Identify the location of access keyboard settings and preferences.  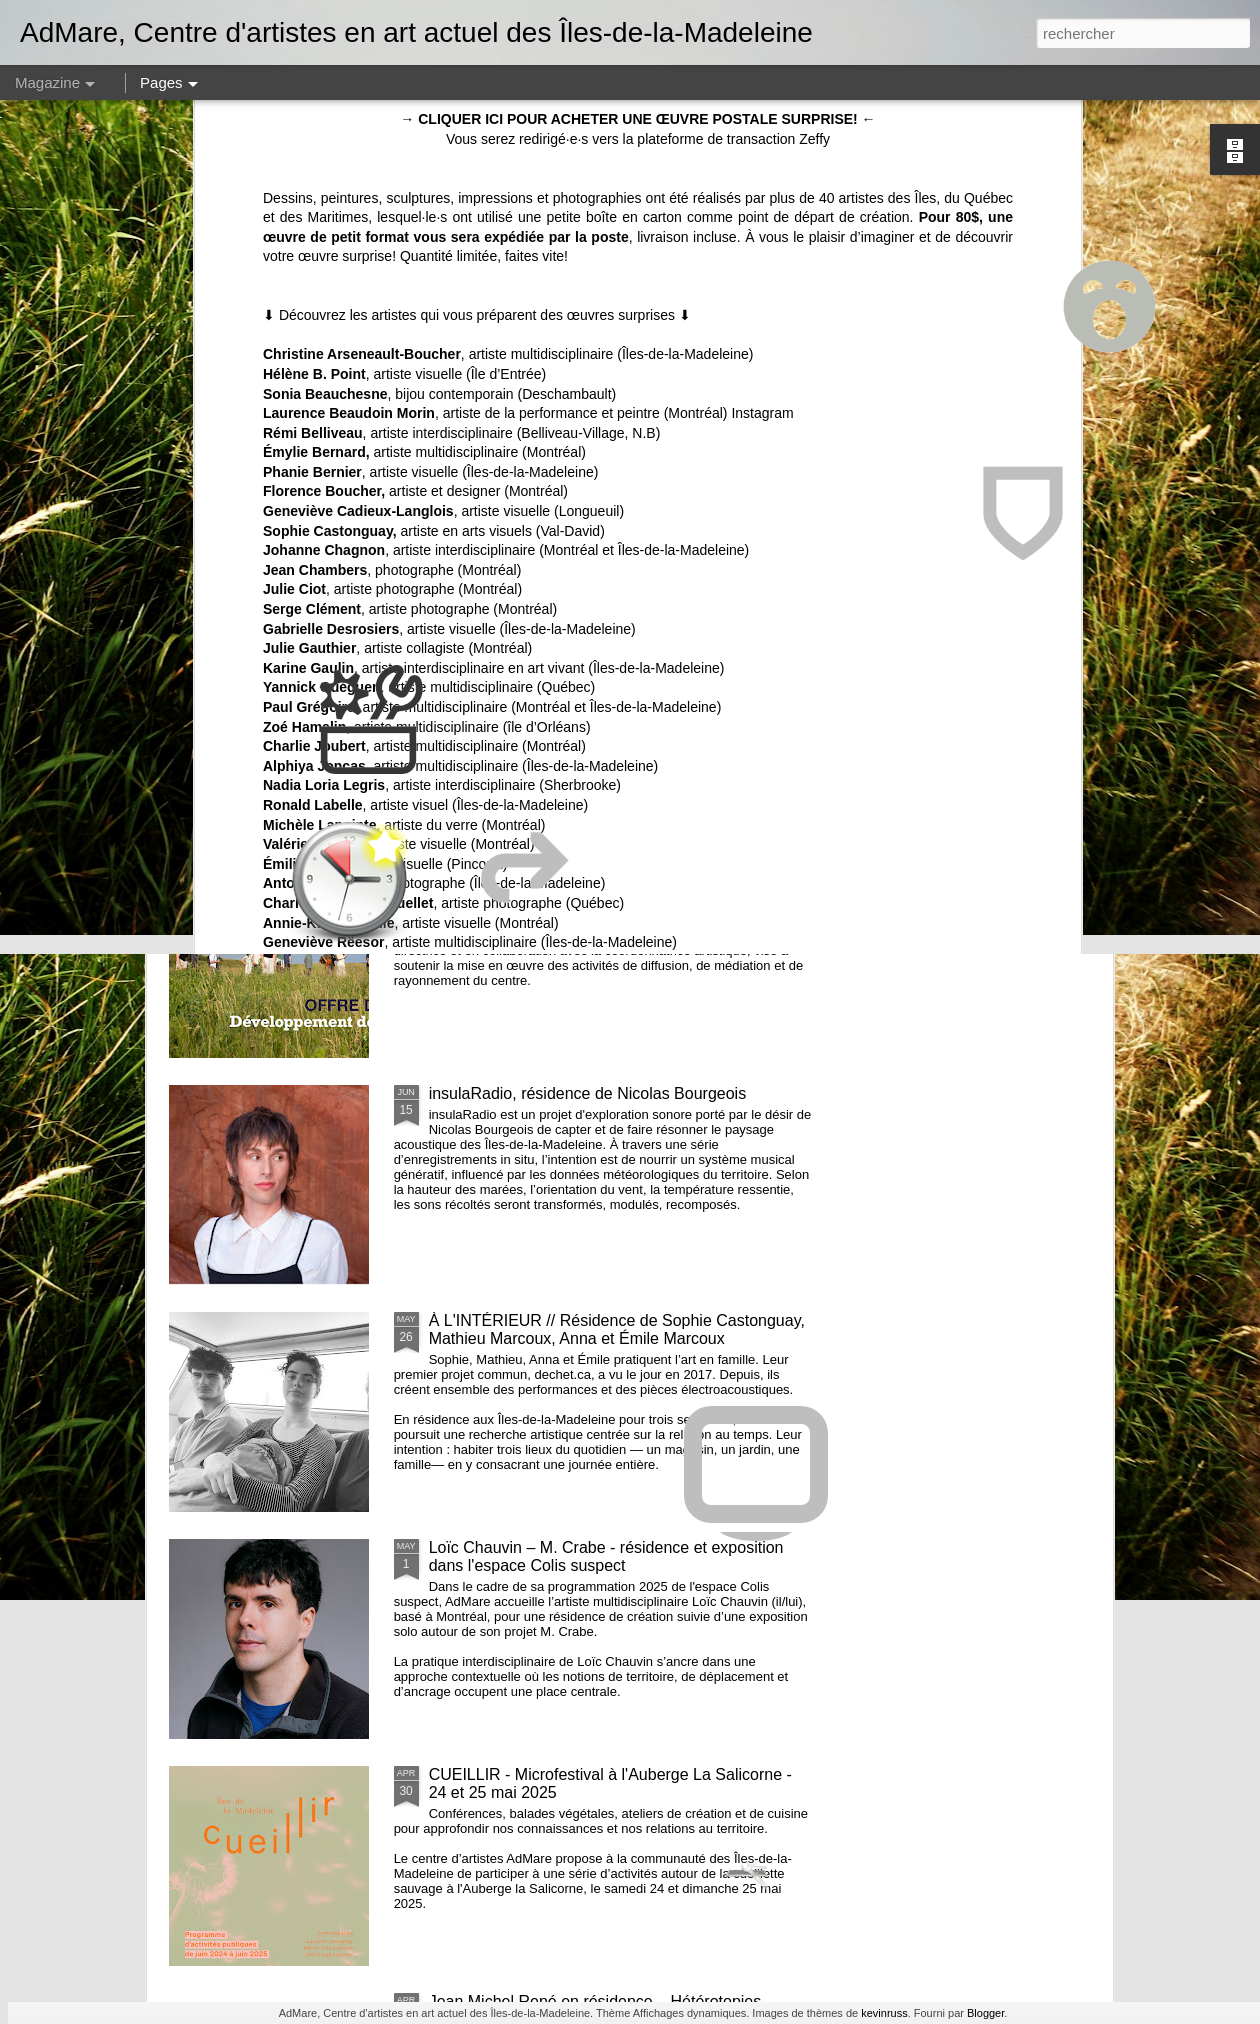
(746, 1868).